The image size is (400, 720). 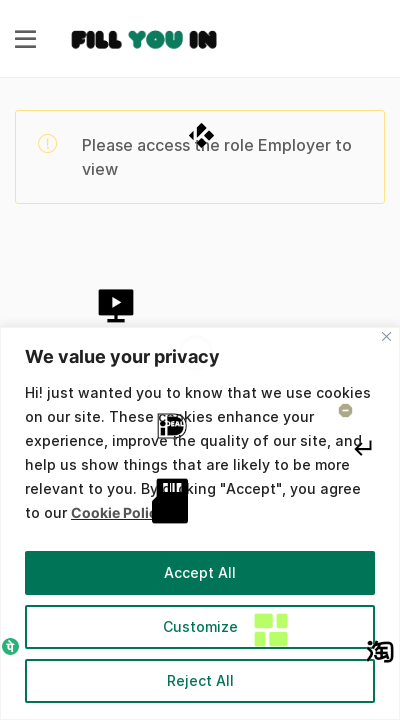 I want to click on access external storage settings, so click(x=170, y=501).